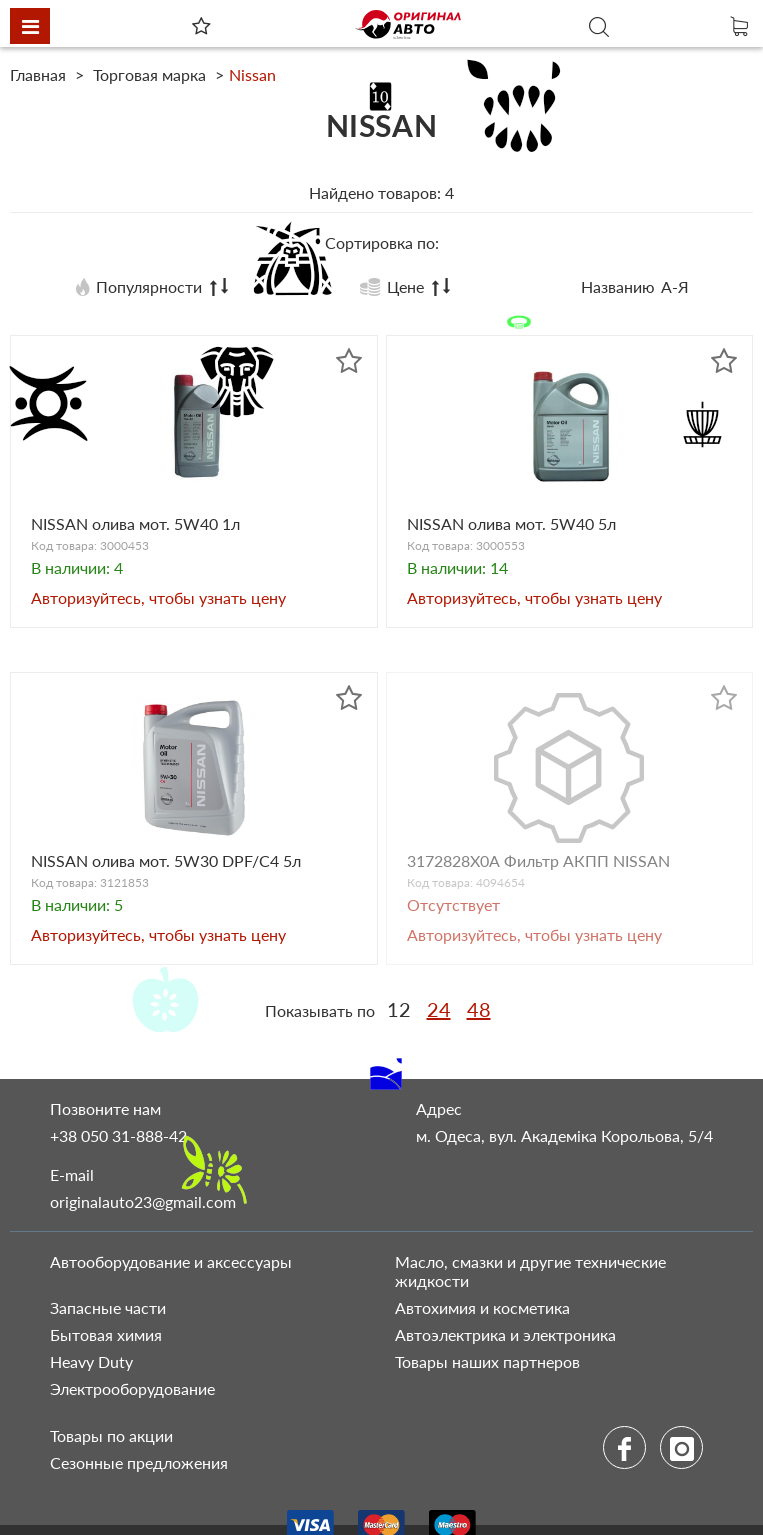  Describe the element at coordinates (386, 1074) in the screenshot. I see `view terrain or landscape mode` at that location.